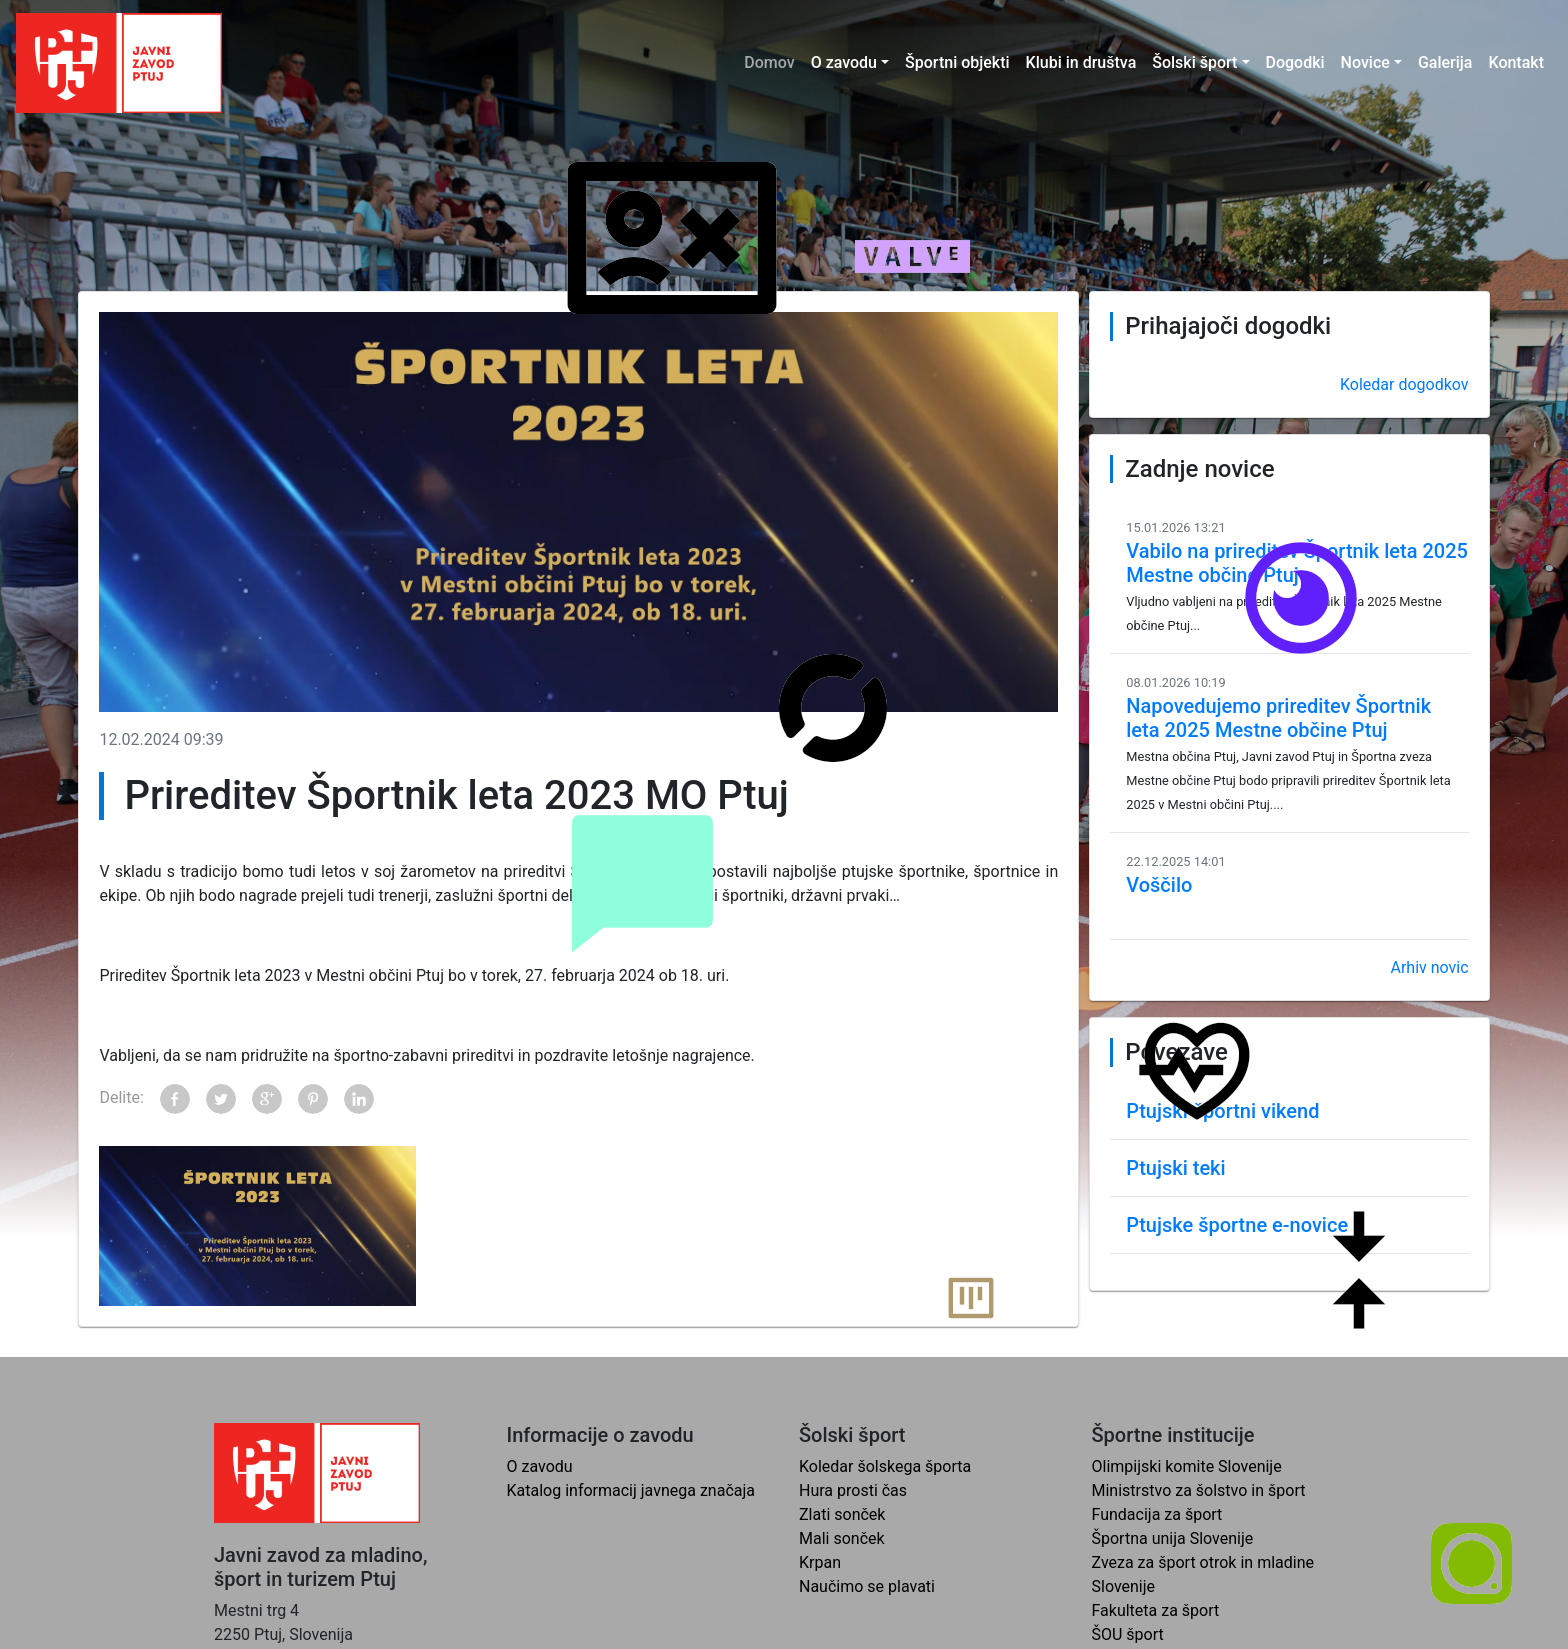 The height and width of the screenshot is (1649, 1568). I want to click on open rustdesk remote desktop application, so click(833, 708).